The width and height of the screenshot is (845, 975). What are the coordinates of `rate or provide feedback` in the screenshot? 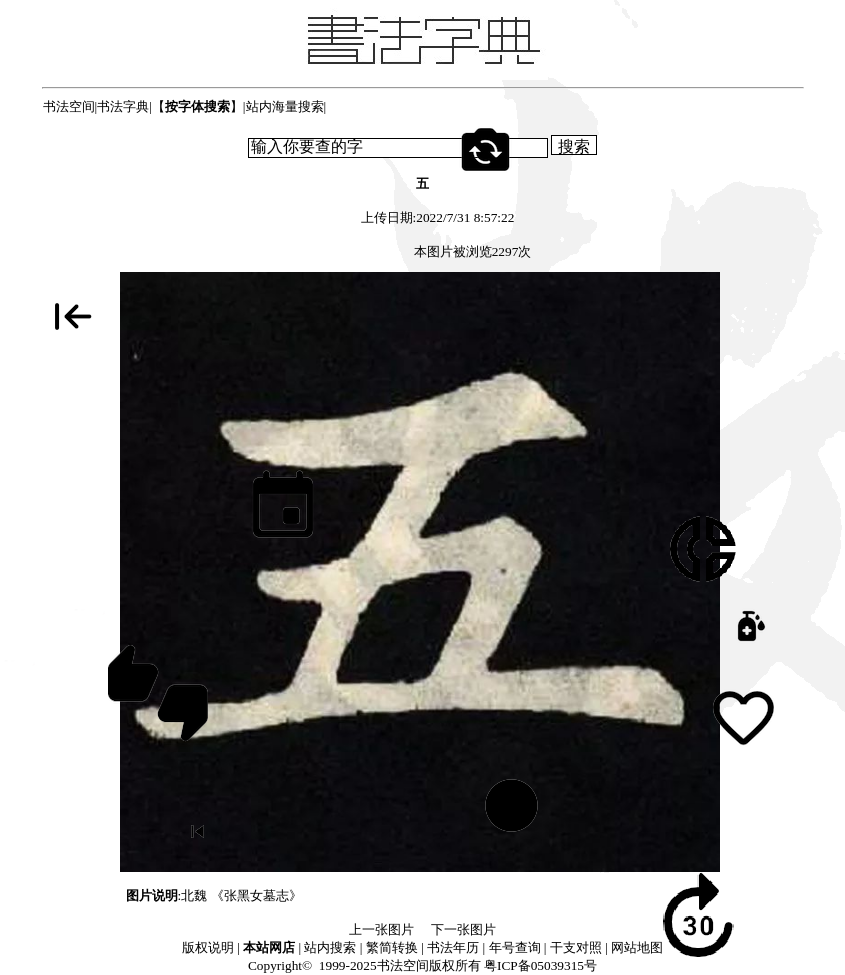 It's located at (158, 693).